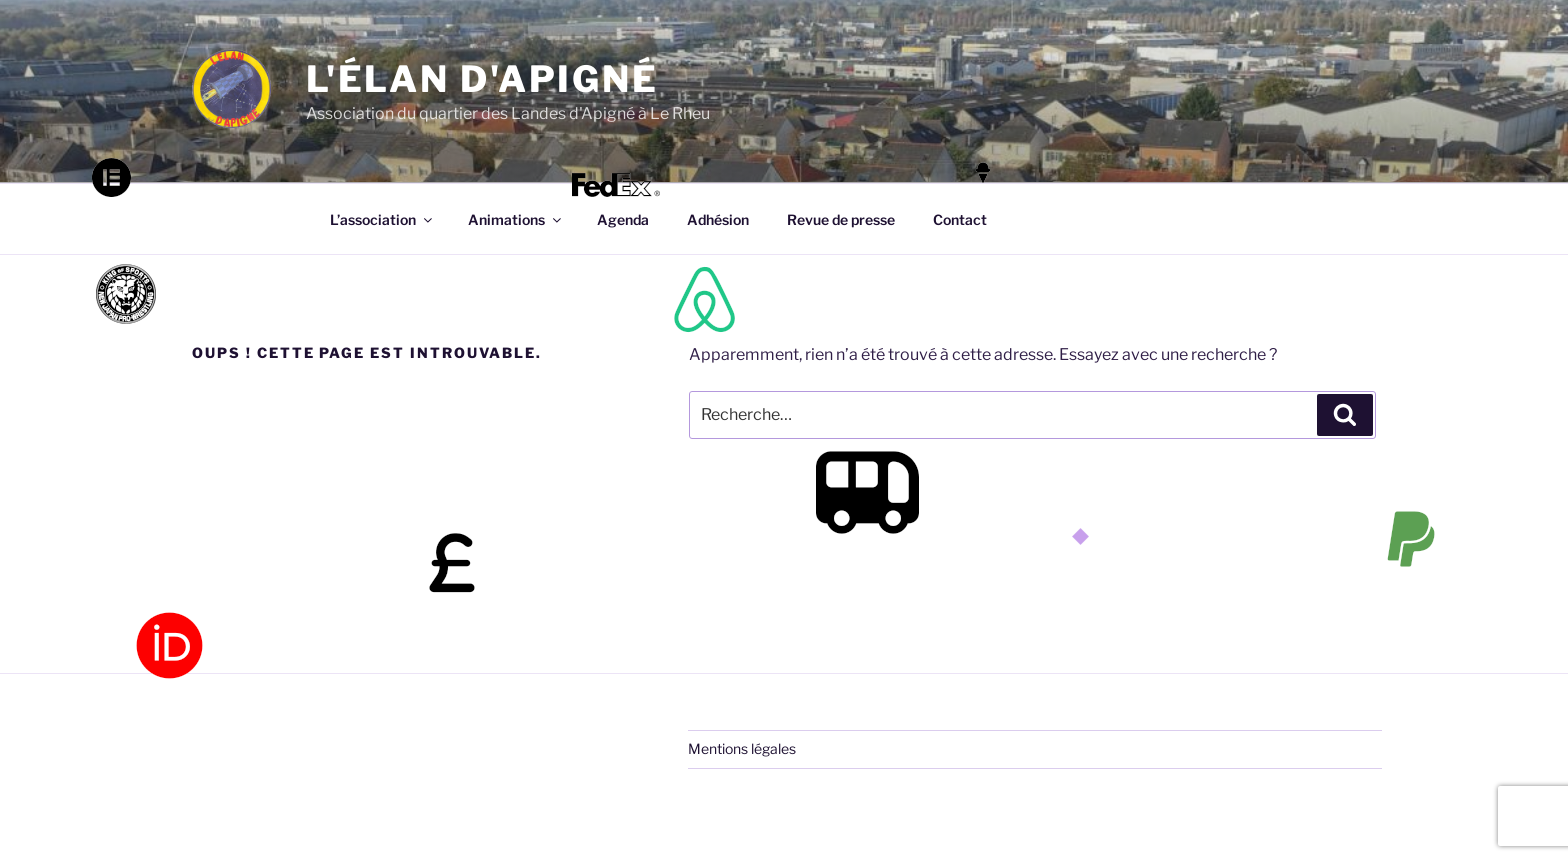 The height and width of the screenshot is (860, 1568). Describe the element at coordinates (983, 172) in the screenshot. I see `browse dessert or ice cream options` at that location.